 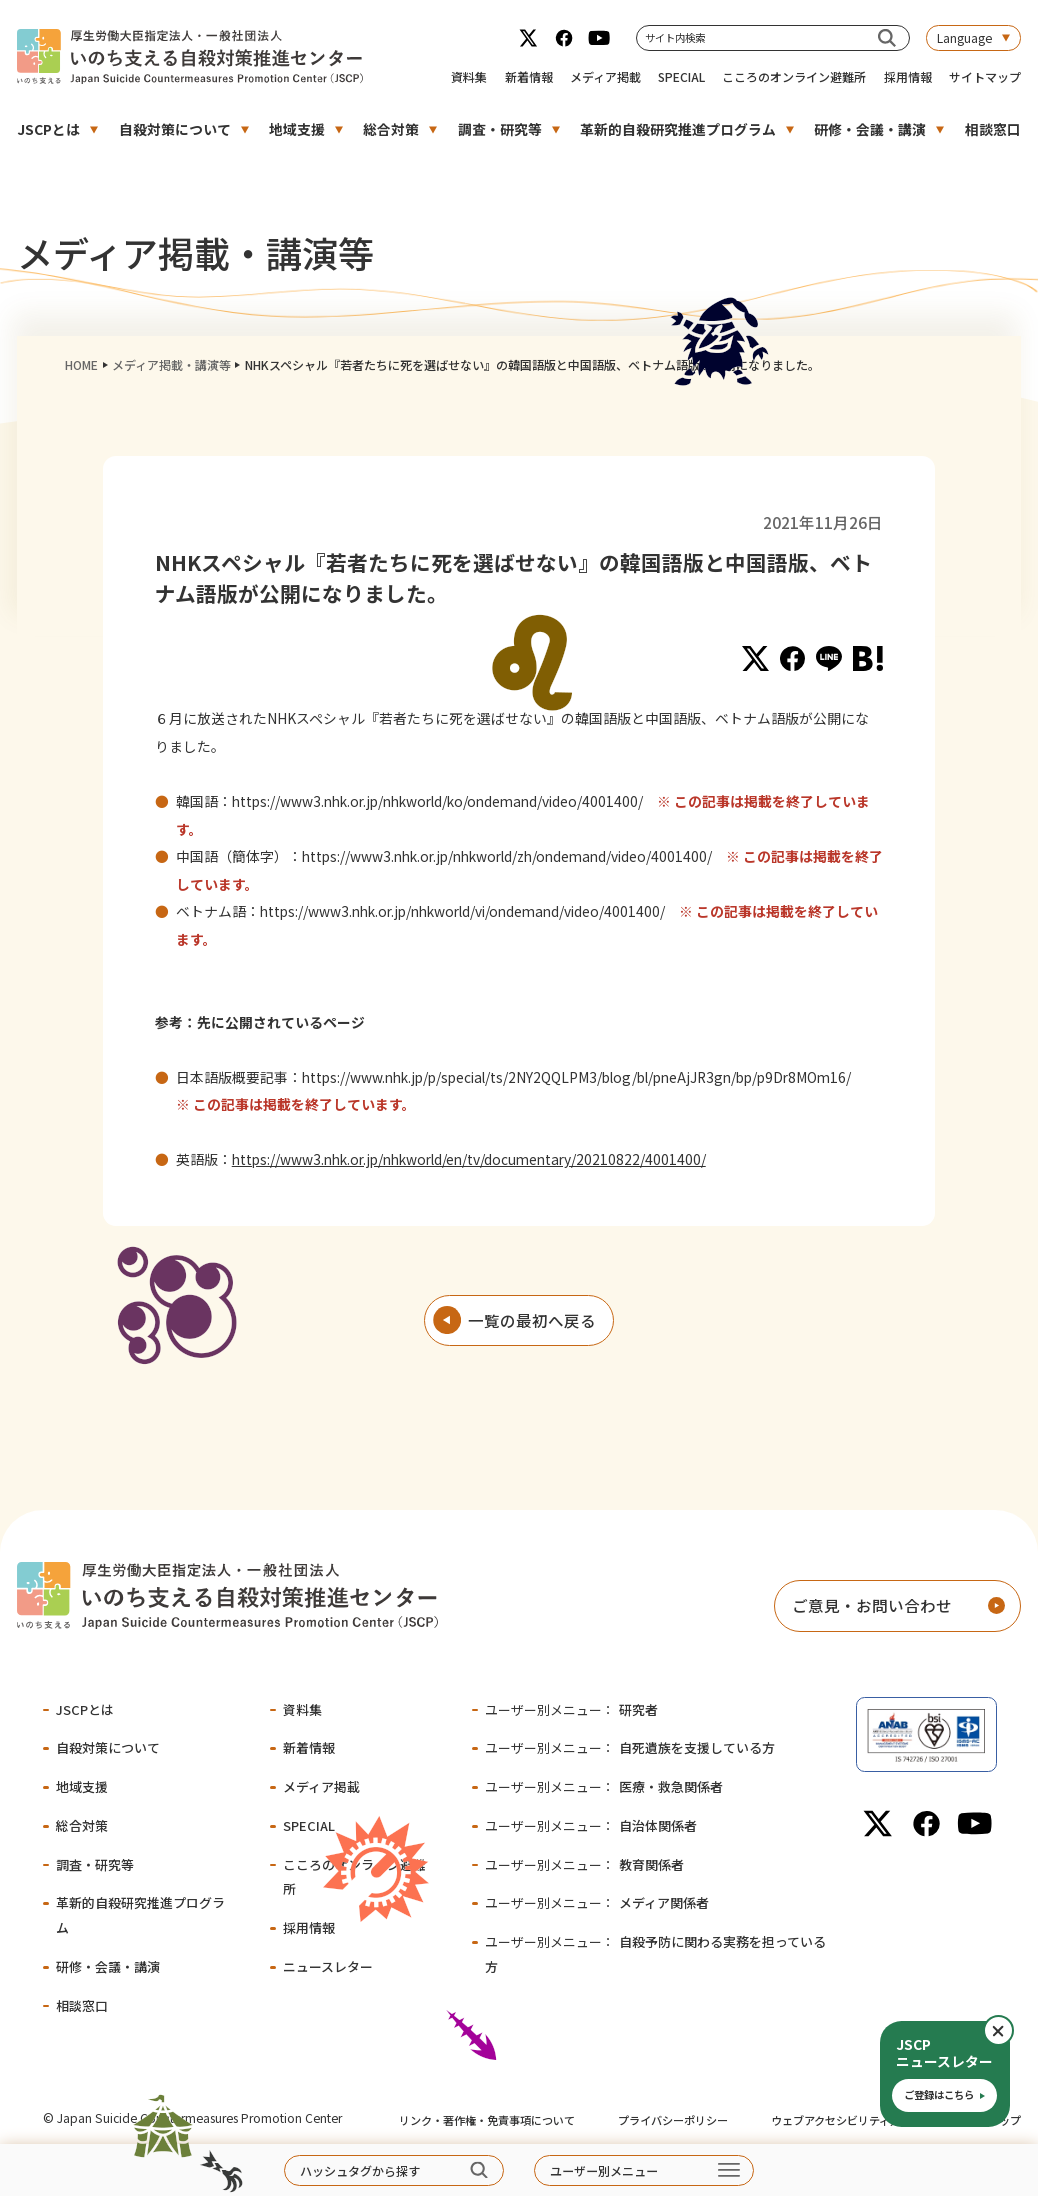 What do you see at coordinates (471, 2035) in the screenshot?
I see `select a barbed arrow projectile type` at bounding box center [471, 2035].